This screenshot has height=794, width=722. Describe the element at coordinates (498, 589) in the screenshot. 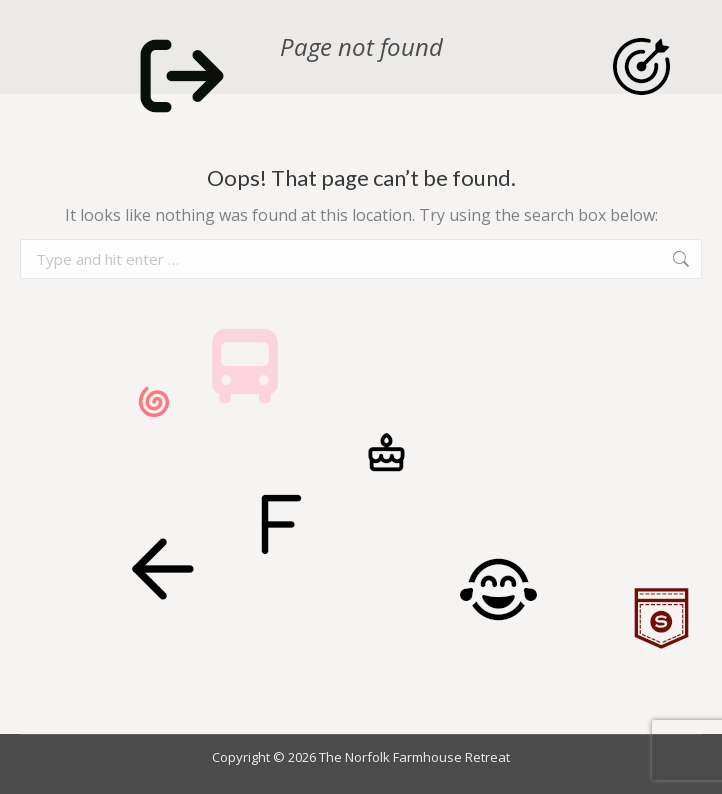

I see `react with laughing emoji` at that location.